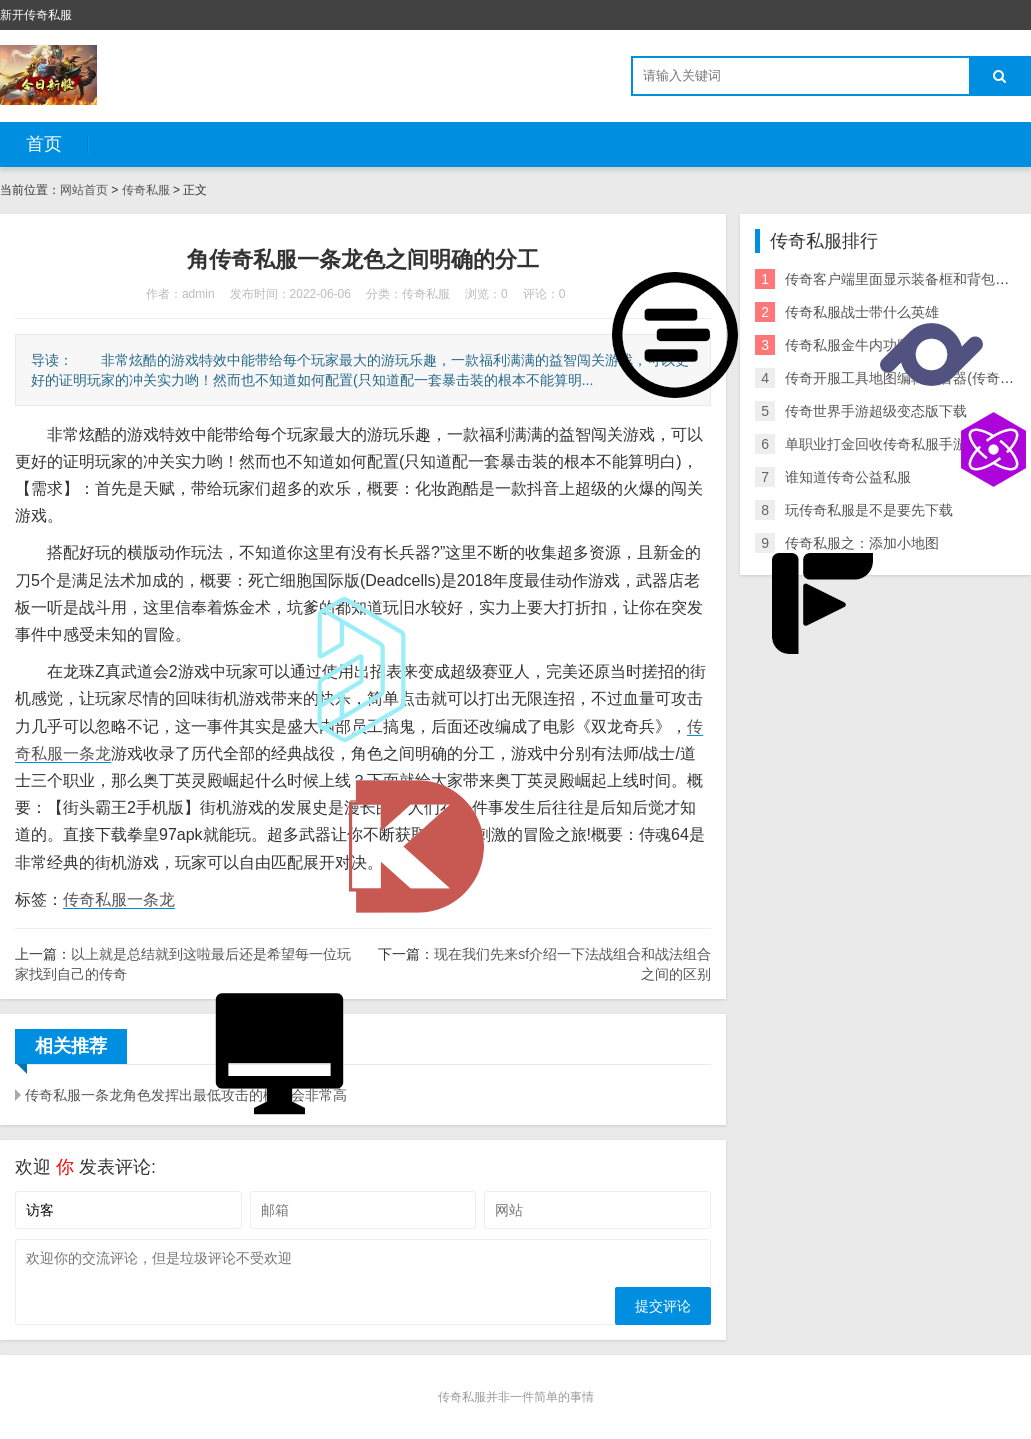 Image resolution: width=1031 pixels, height=1439 pixels. I want to click on open FreeTube app, so click(822, 603).